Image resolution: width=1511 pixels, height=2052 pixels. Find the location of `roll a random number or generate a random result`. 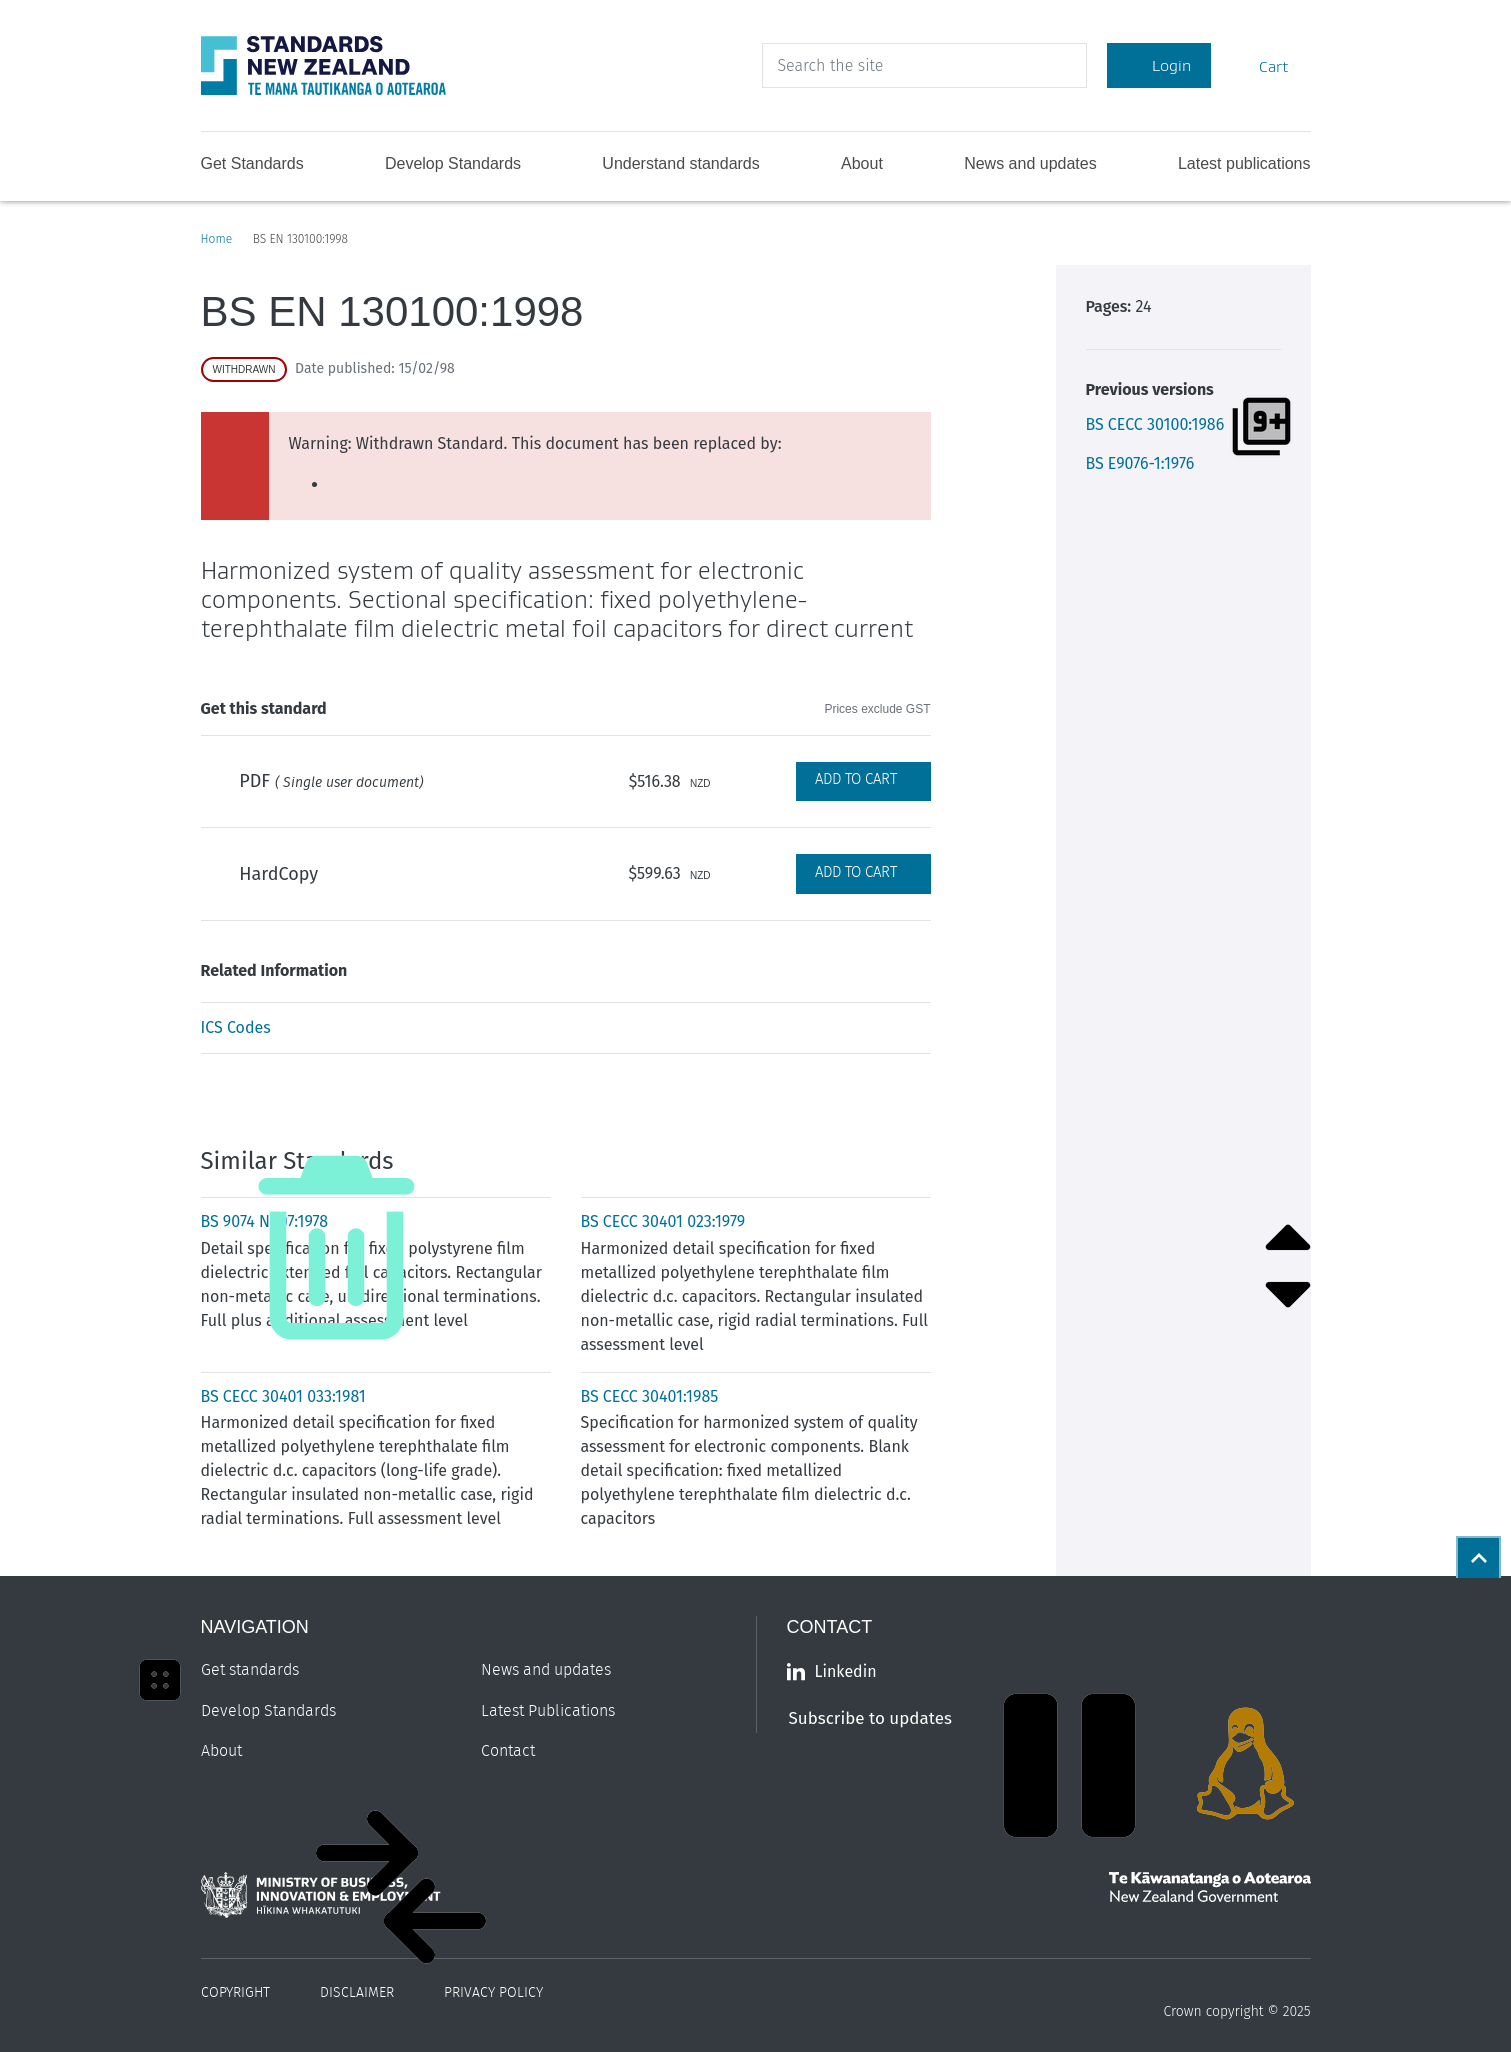

roll a random number or generate a random result is located at coordinates (160, 1680).